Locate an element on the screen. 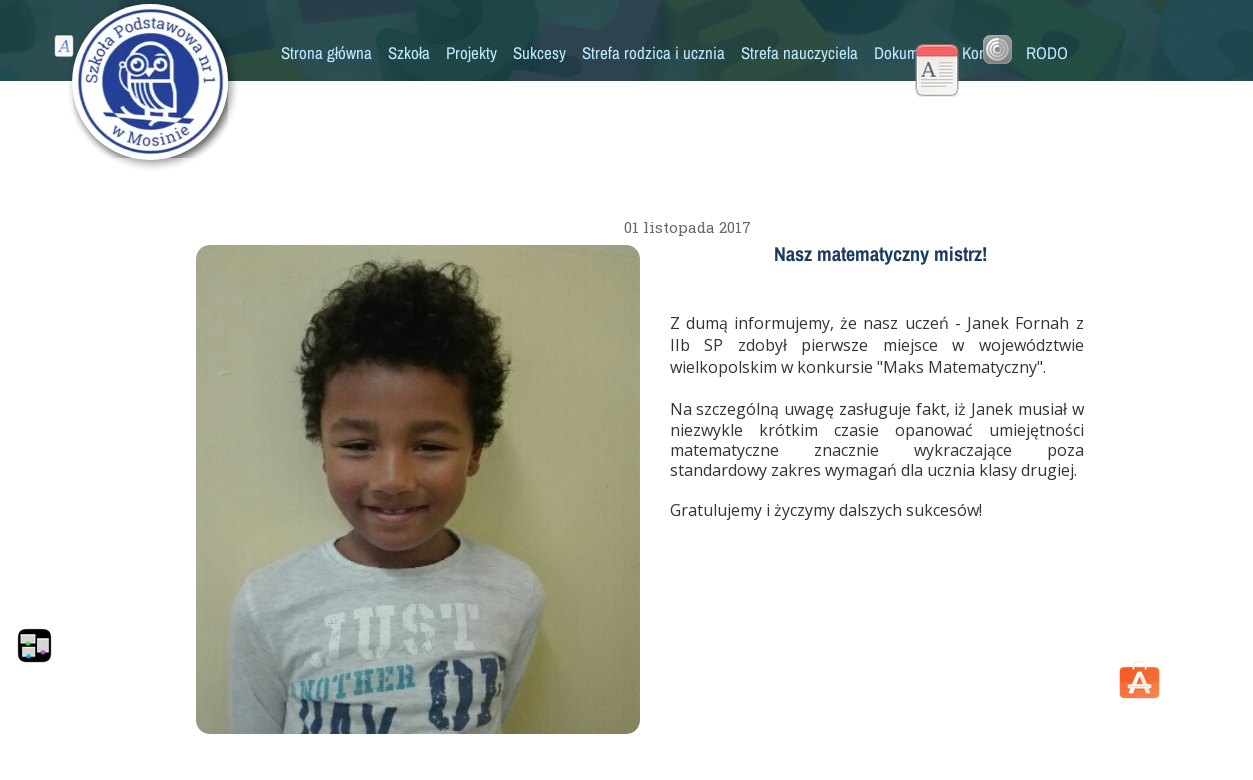 The width and height of the screenshot is (1253, 780). open the software center to browse and install applications is located at coordinates (1139, 682).